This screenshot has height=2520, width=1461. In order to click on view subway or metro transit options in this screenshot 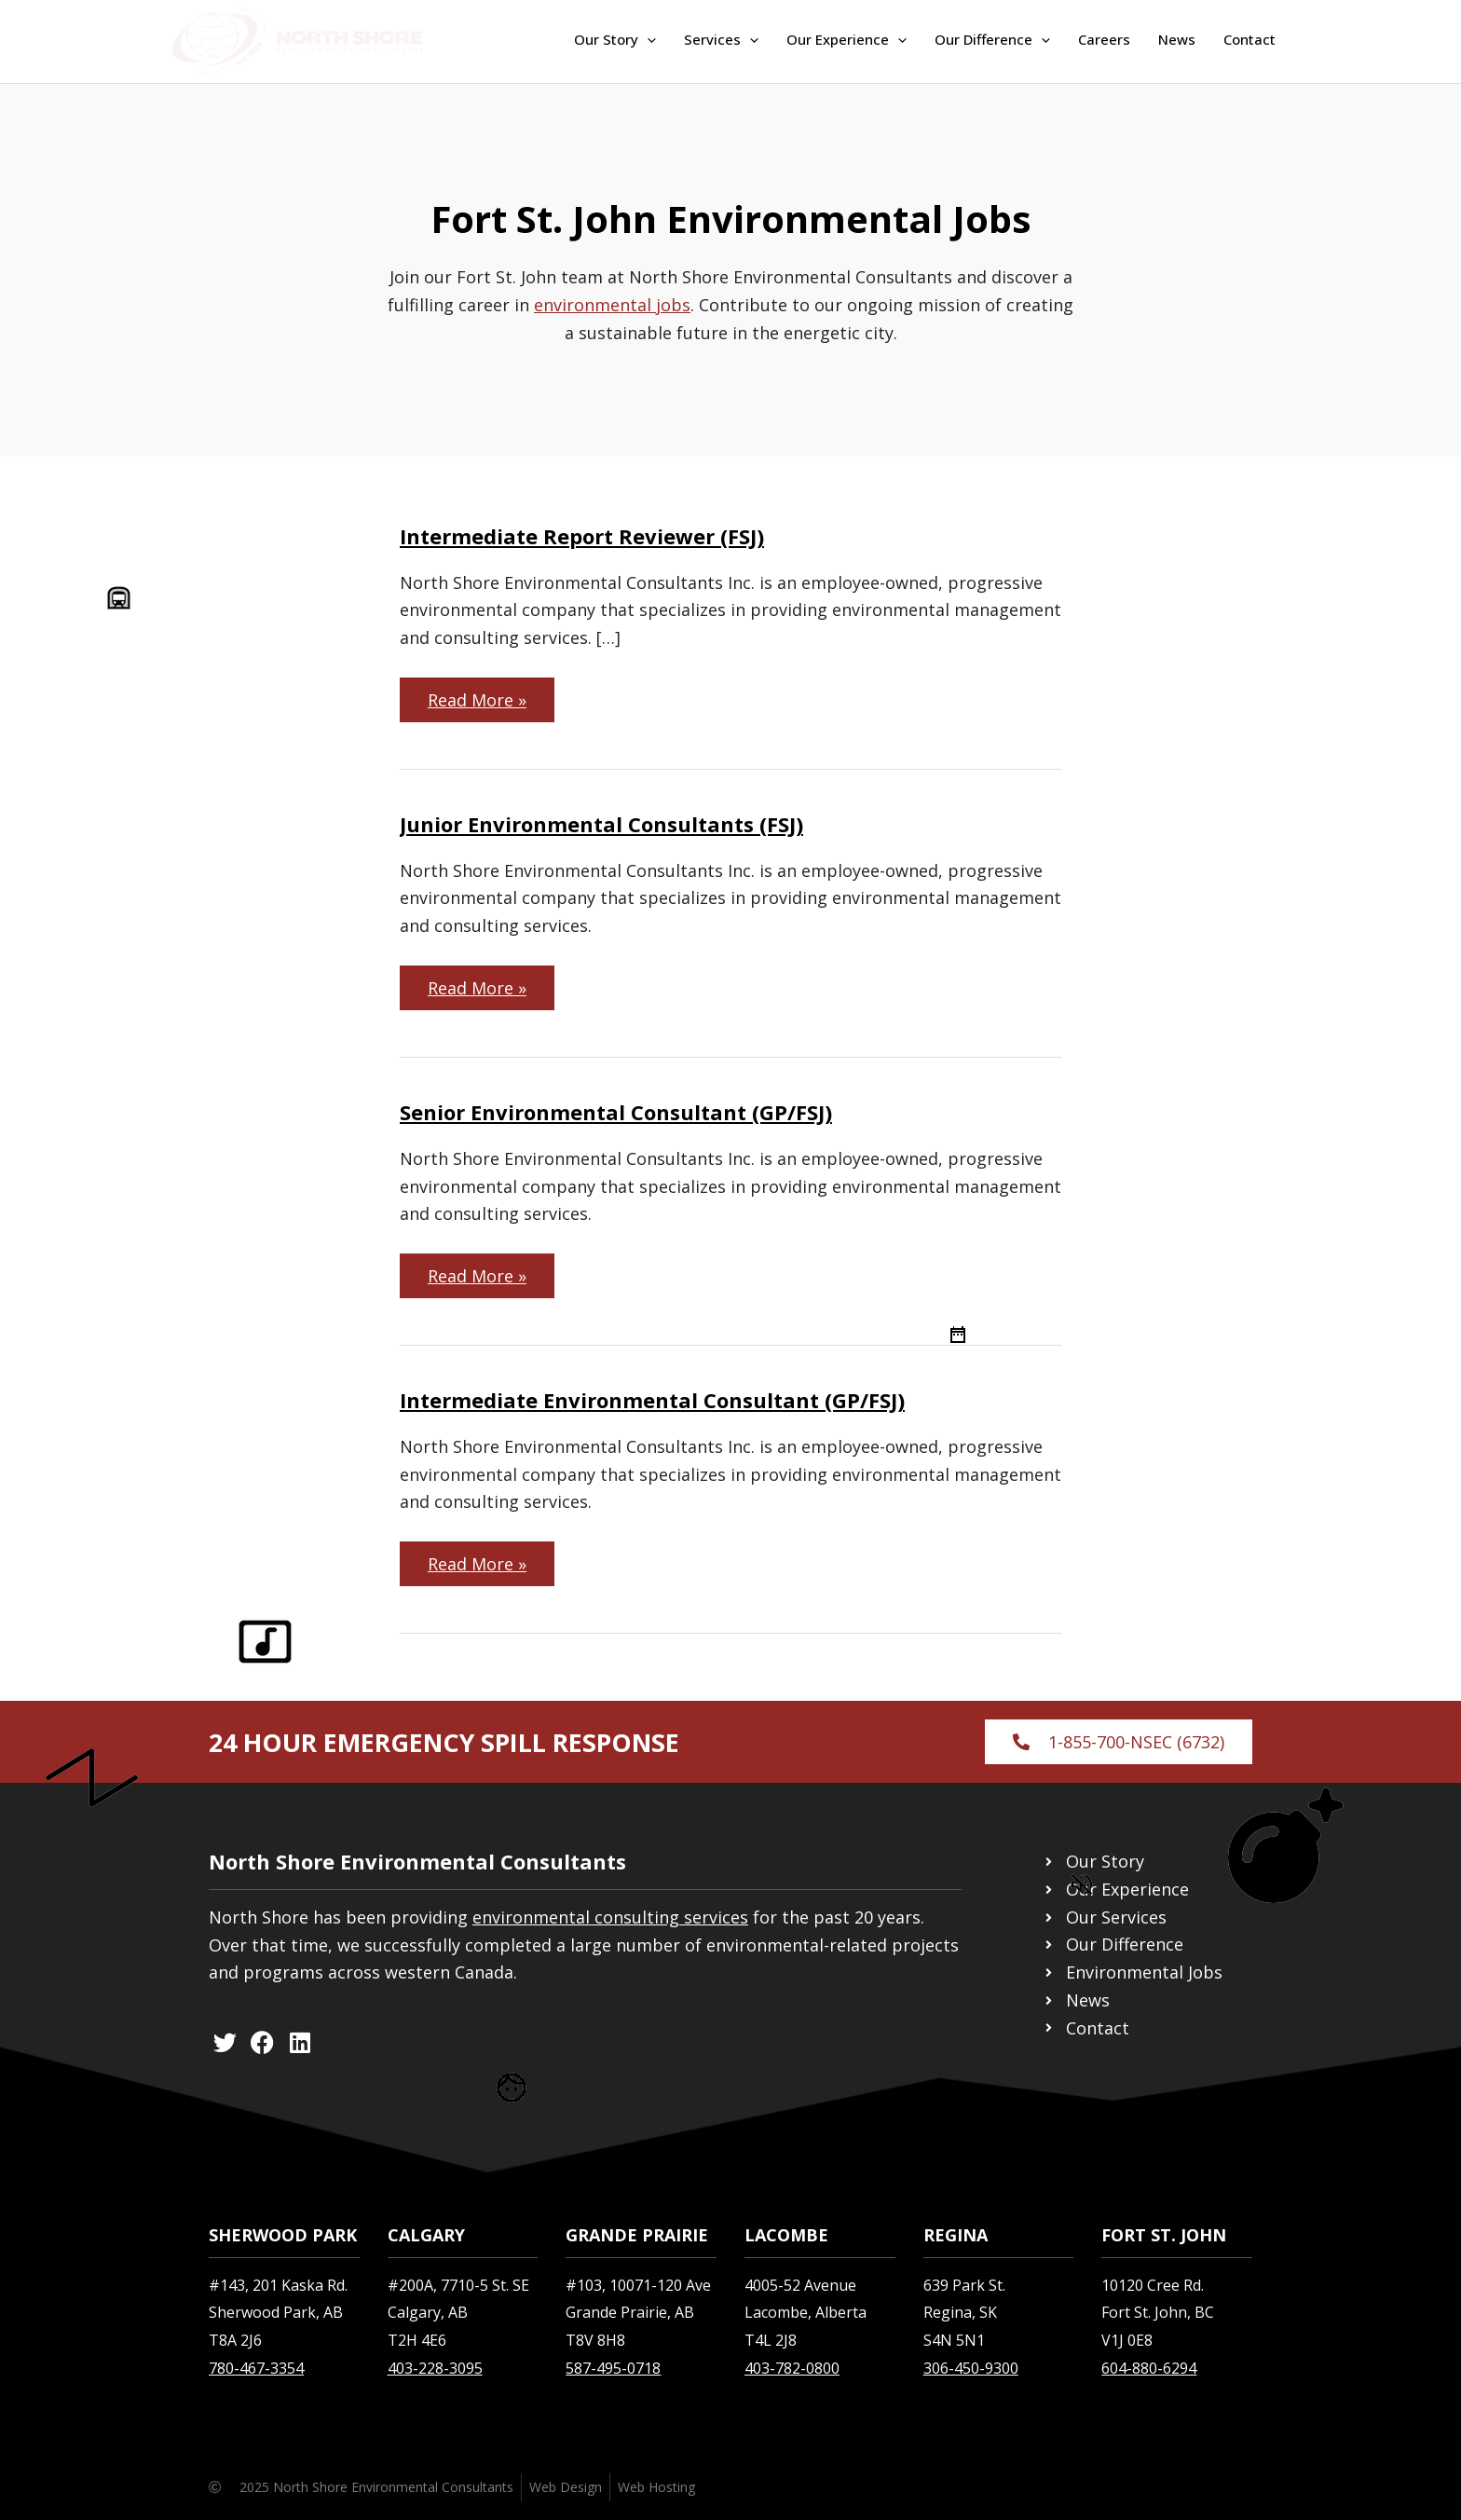, I will do `click(118, 597)`.